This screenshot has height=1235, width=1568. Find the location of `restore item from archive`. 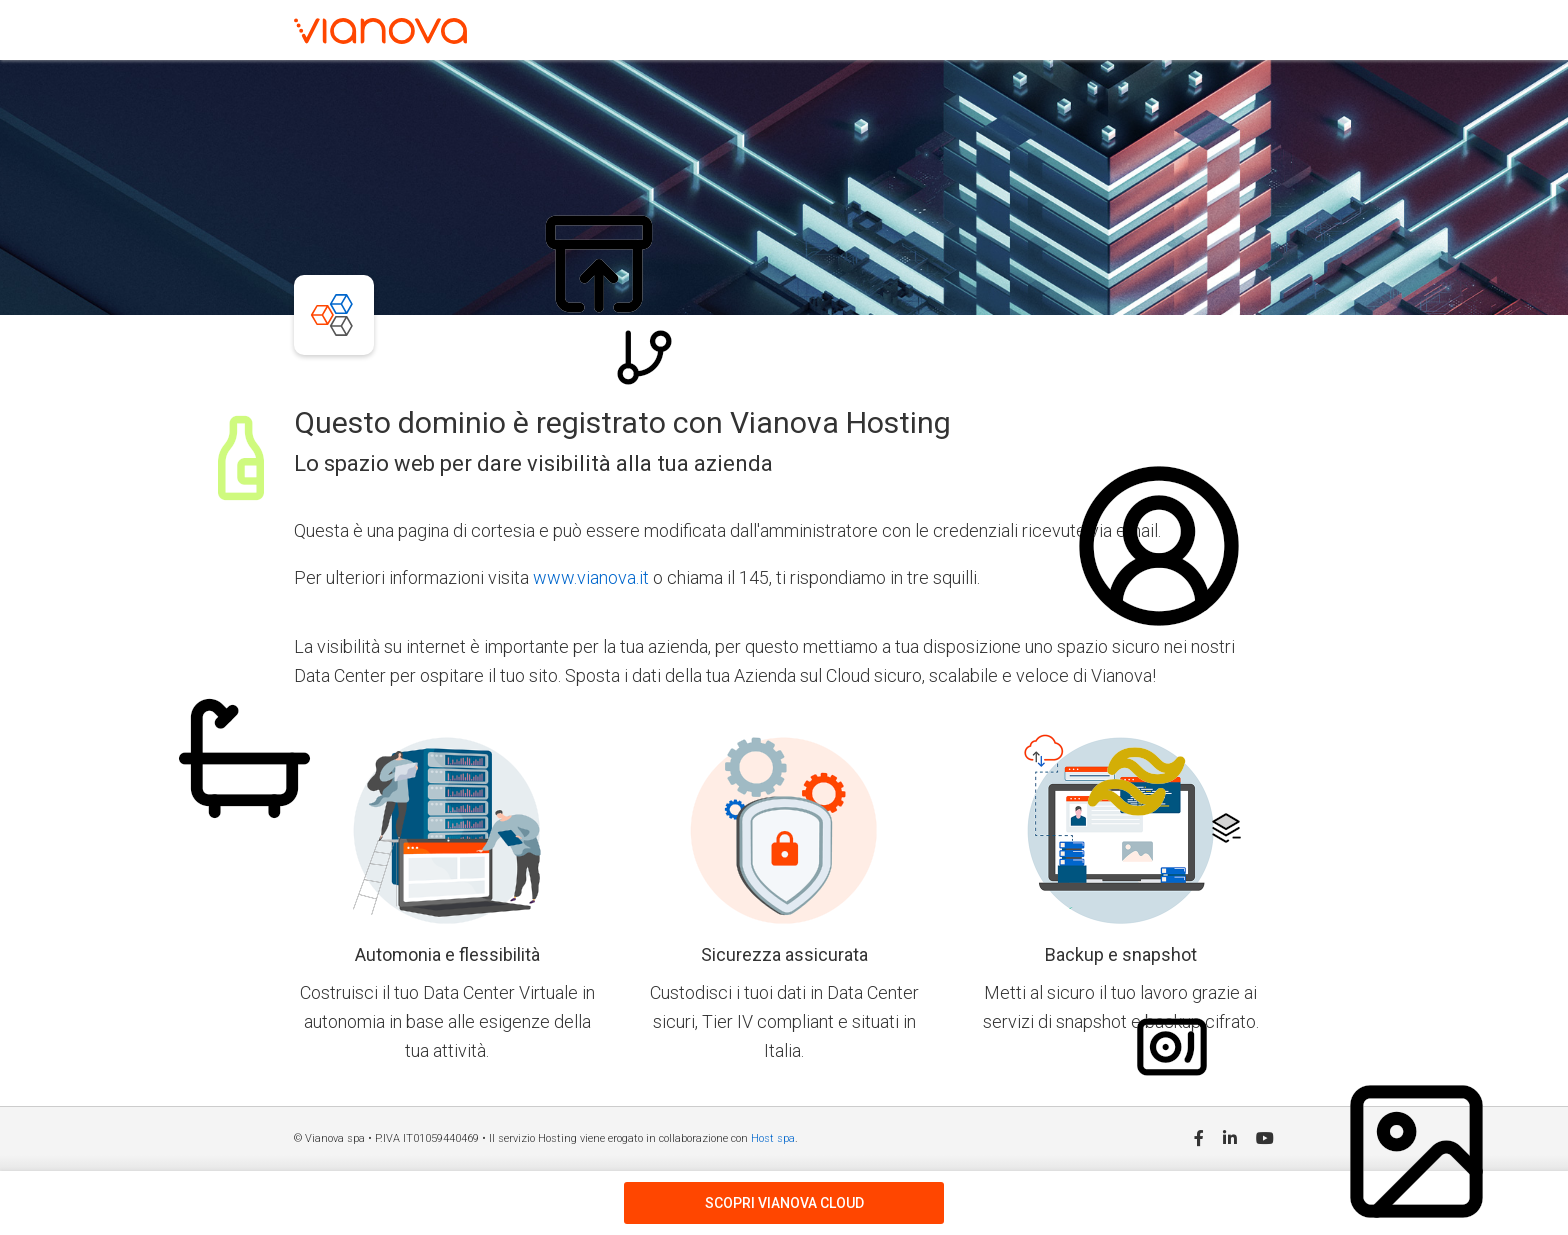

restore item from archive is located at coordinates (599, 264).